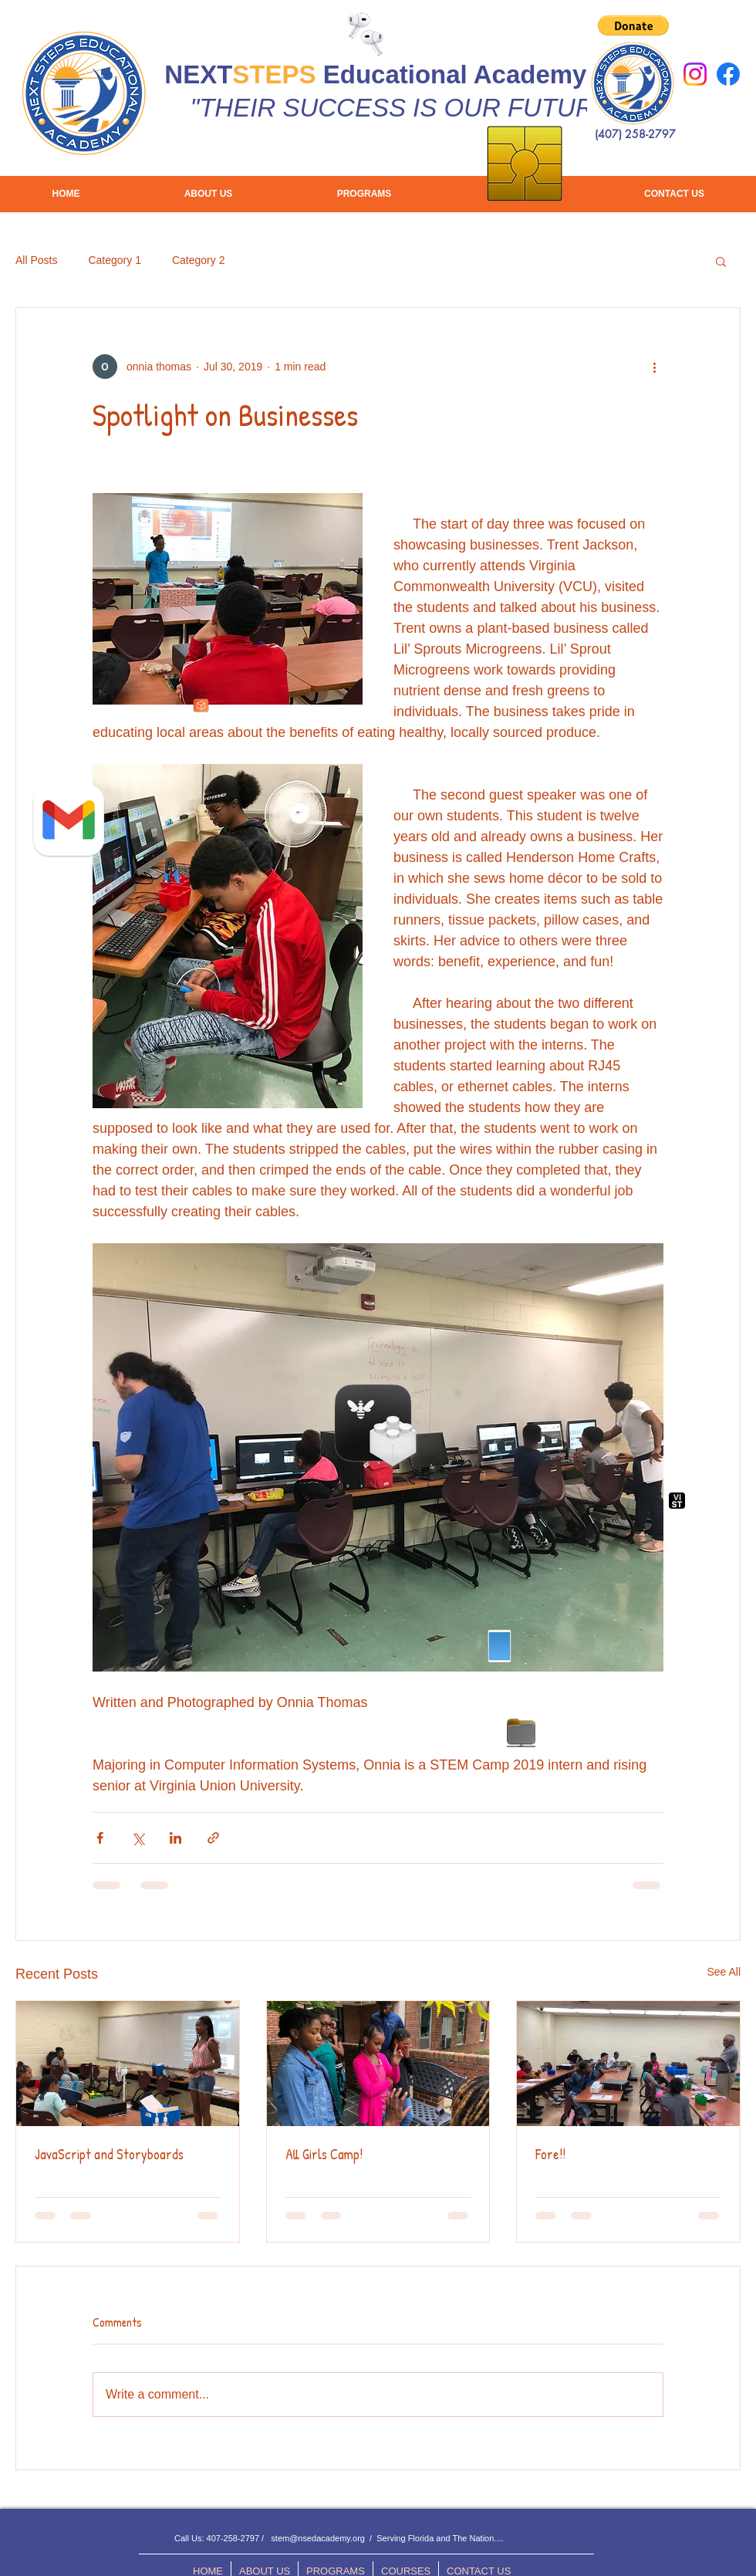  Describe the element at coordinates (521, 1733) in the screenshot. I see `access files stored on a remote server or network location` at that location.